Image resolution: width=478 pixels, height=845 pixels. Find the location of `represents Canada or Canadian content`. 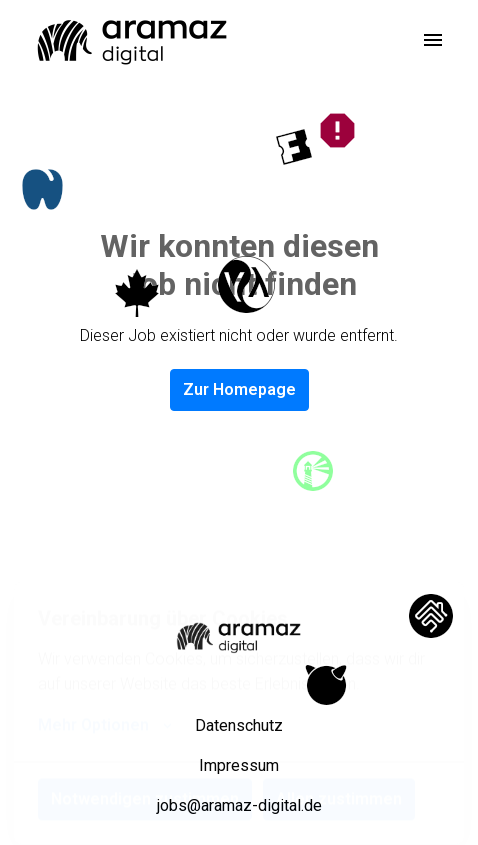

represents Canada or Canadian content is located at coordinates (137, 293).